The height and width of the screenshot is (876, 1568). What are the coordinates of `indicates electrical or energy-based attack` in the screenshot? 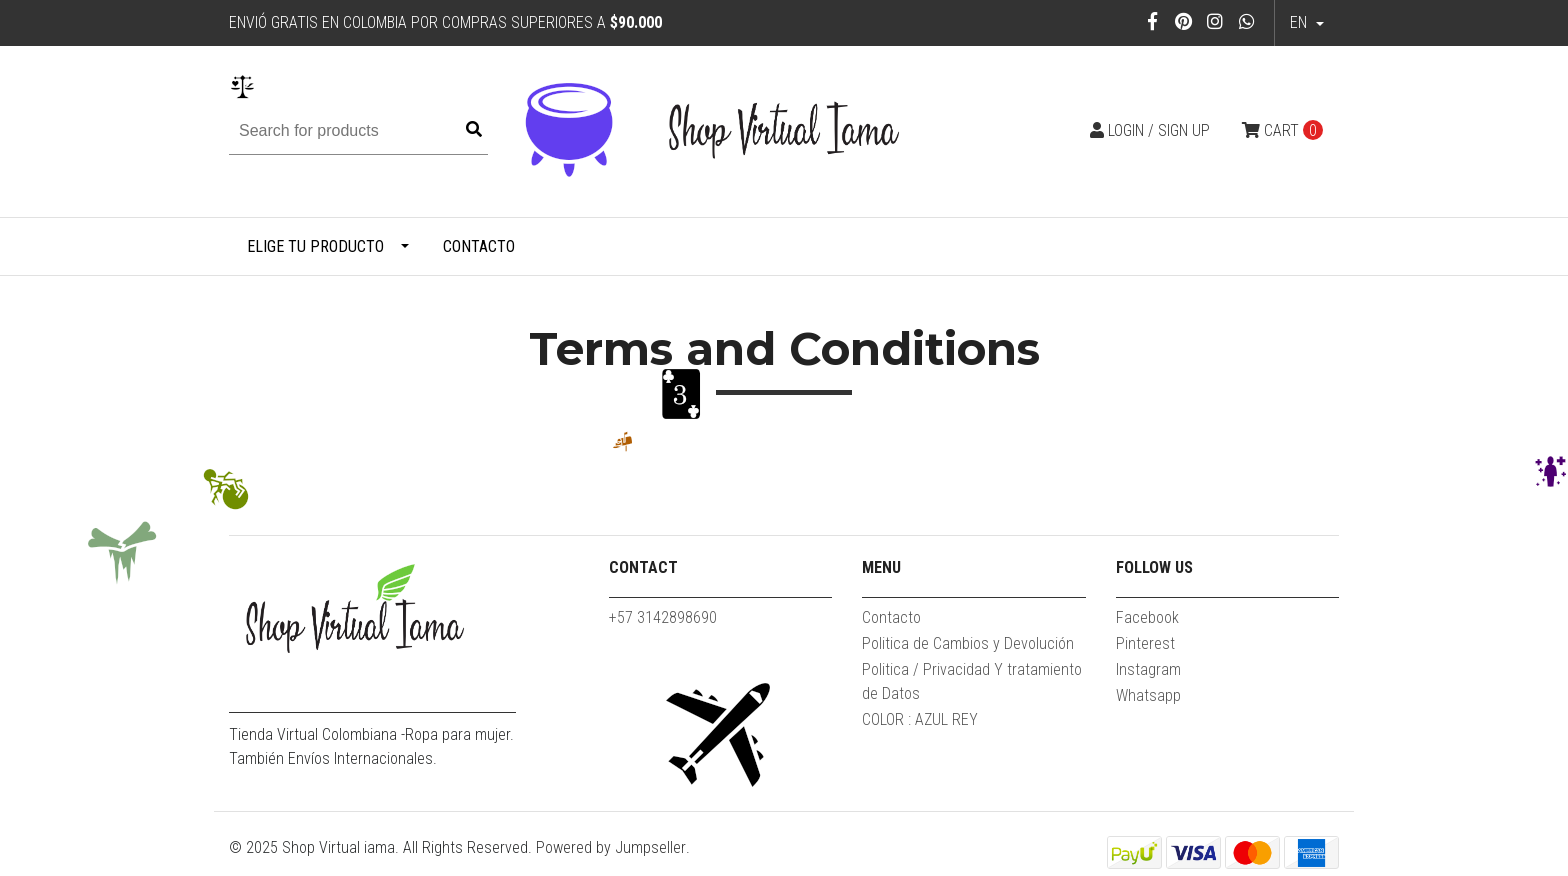 It's located at (226, 489).